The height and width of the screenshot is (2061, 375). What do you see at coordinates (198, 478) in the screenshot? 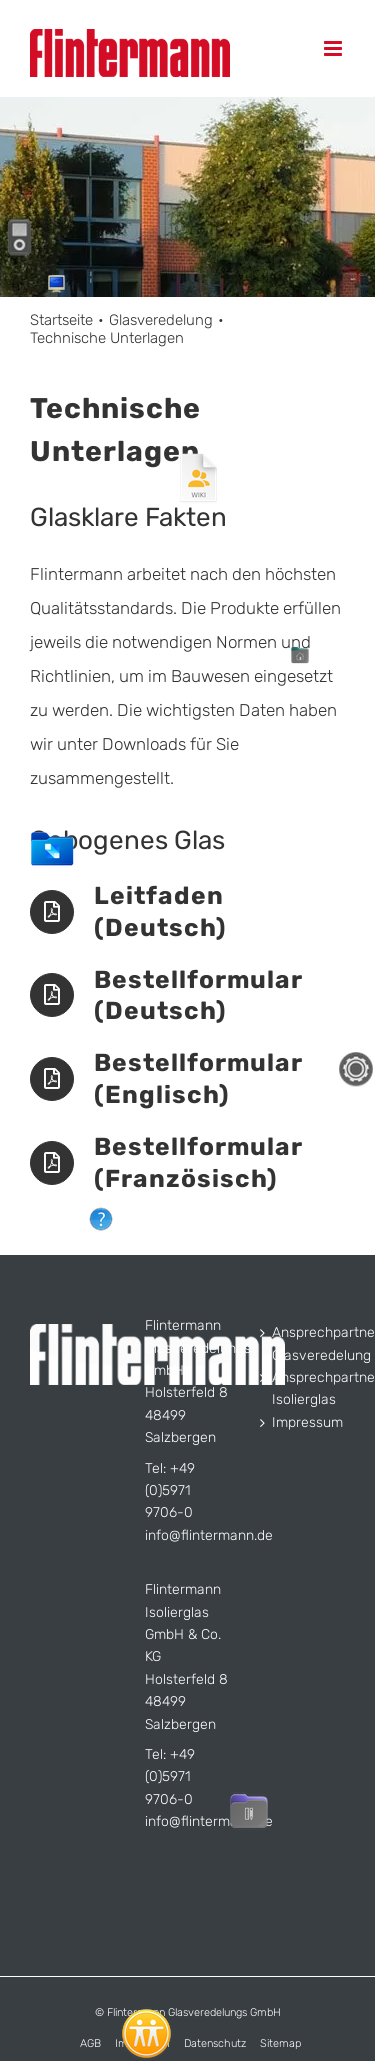
I see `wiki document file type` at bounding box center [198, 478].